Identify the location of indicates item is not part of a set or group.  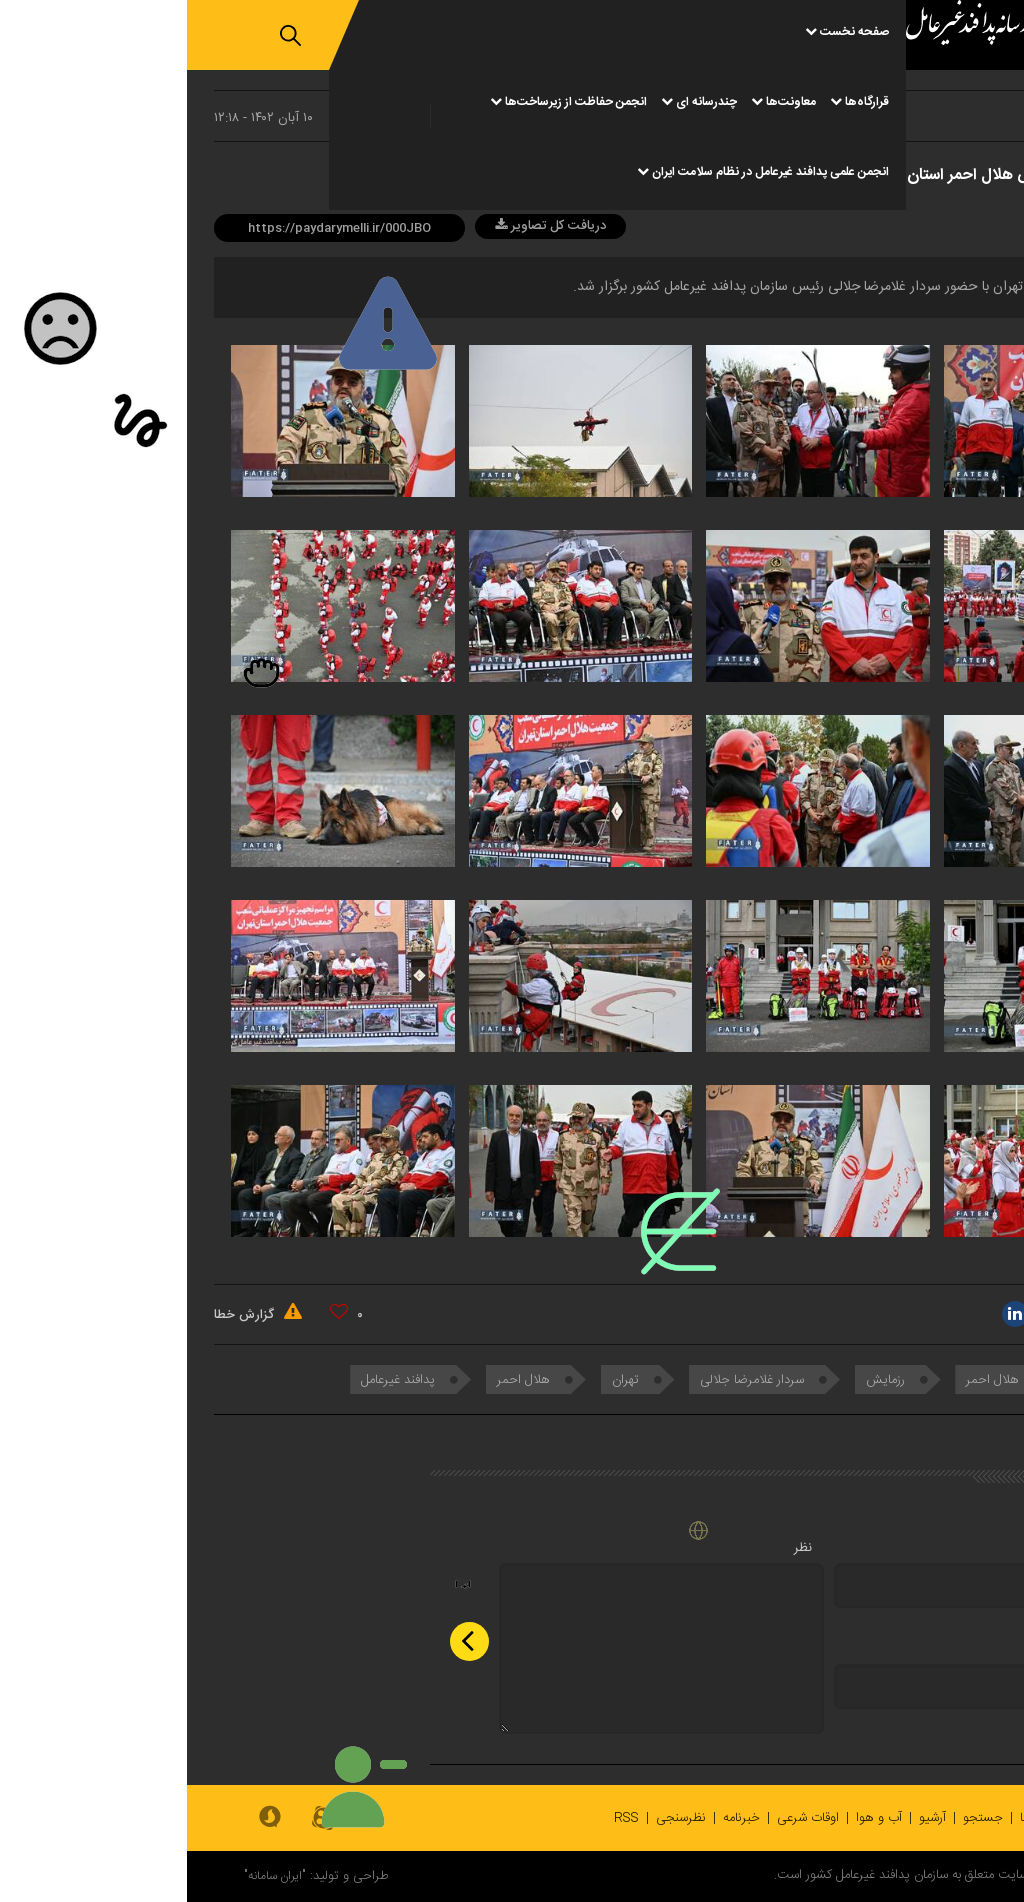
(680, 1231).